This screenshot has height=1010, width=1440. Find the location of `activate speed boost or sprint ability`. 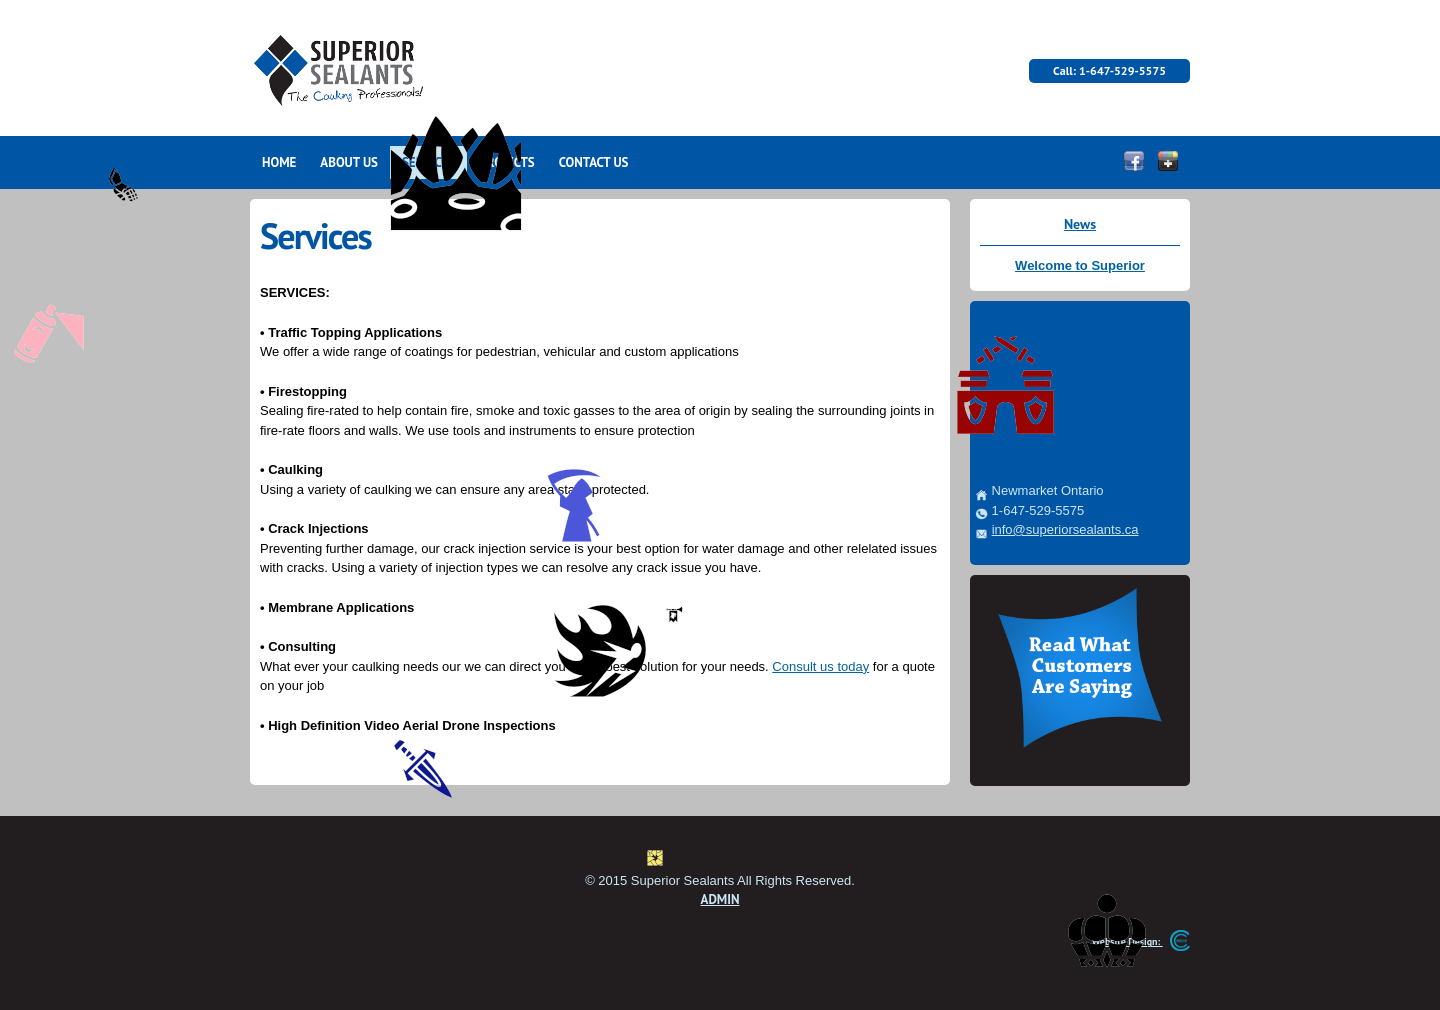

activate speed boost or sprint ability is located at coordinates (599, 650).